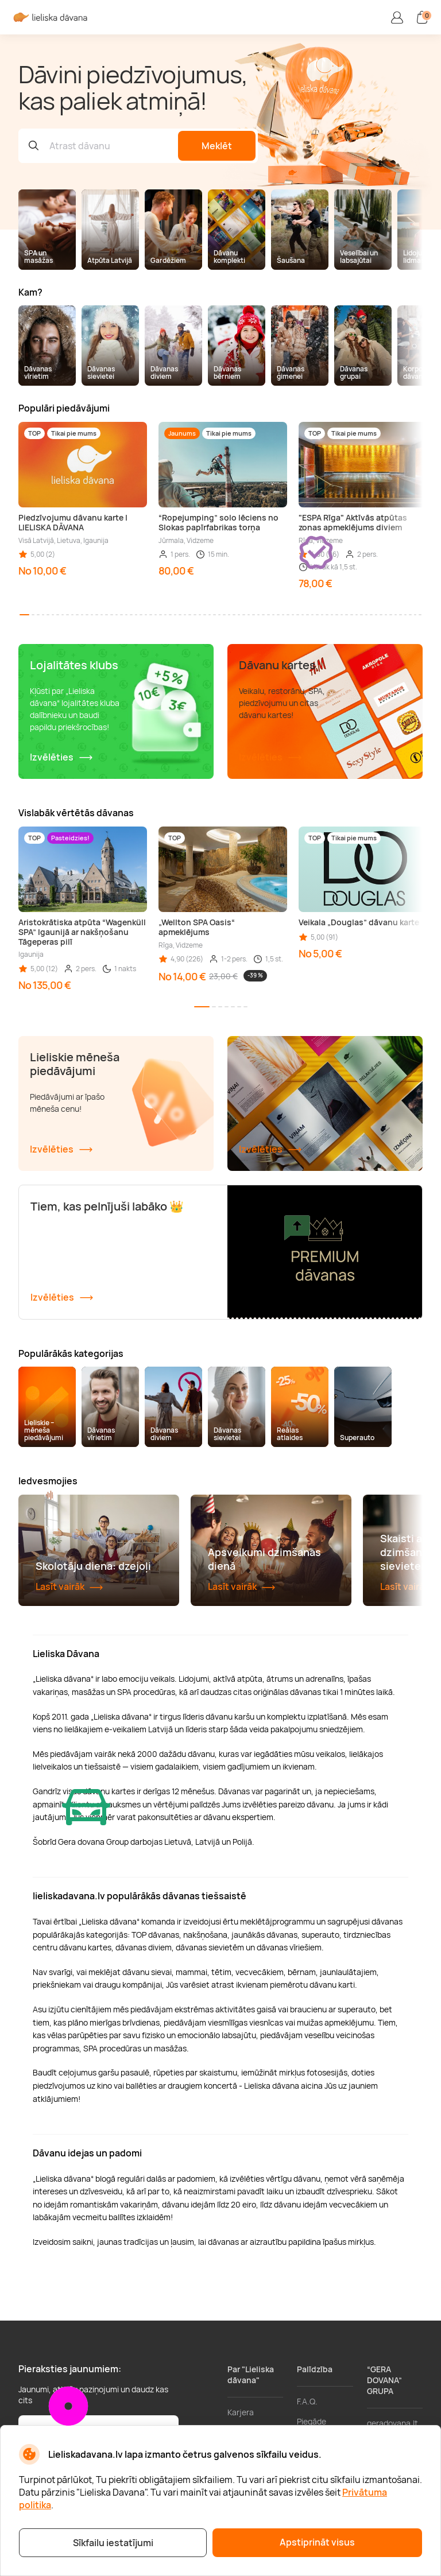  Describe the element at coordinates (86, 1805) in the screenshot. I see `view car or vehicle location` at that location.